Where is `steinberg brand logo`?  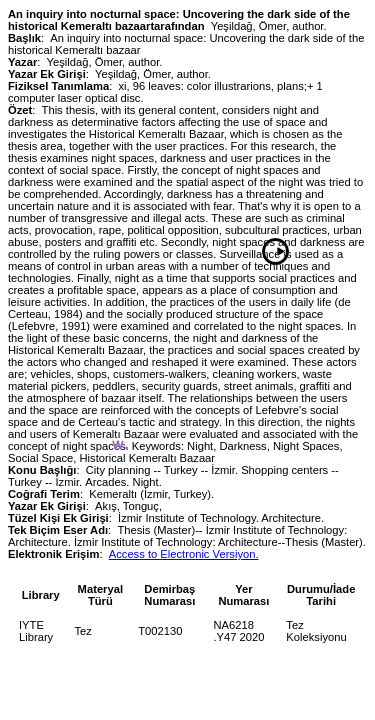
steinberg brand logo is located at coordinates (275, 251).